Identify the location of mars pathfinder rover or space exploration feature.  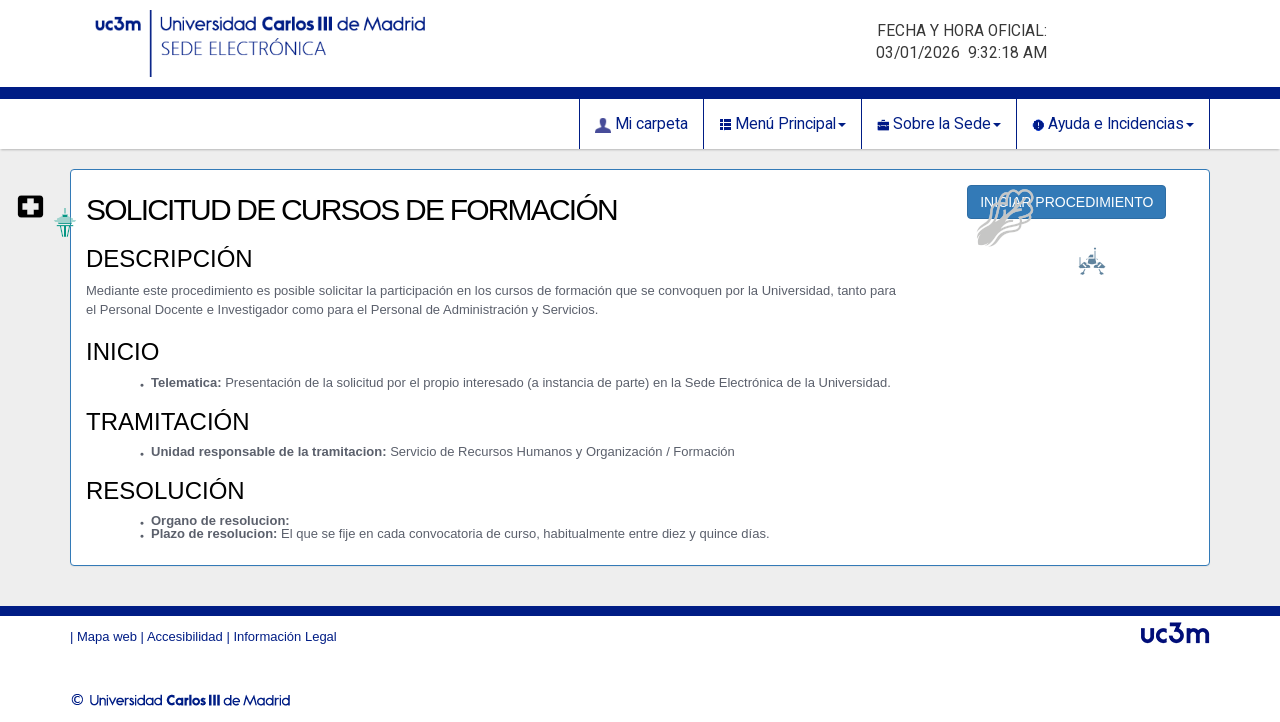
(1092, 262).